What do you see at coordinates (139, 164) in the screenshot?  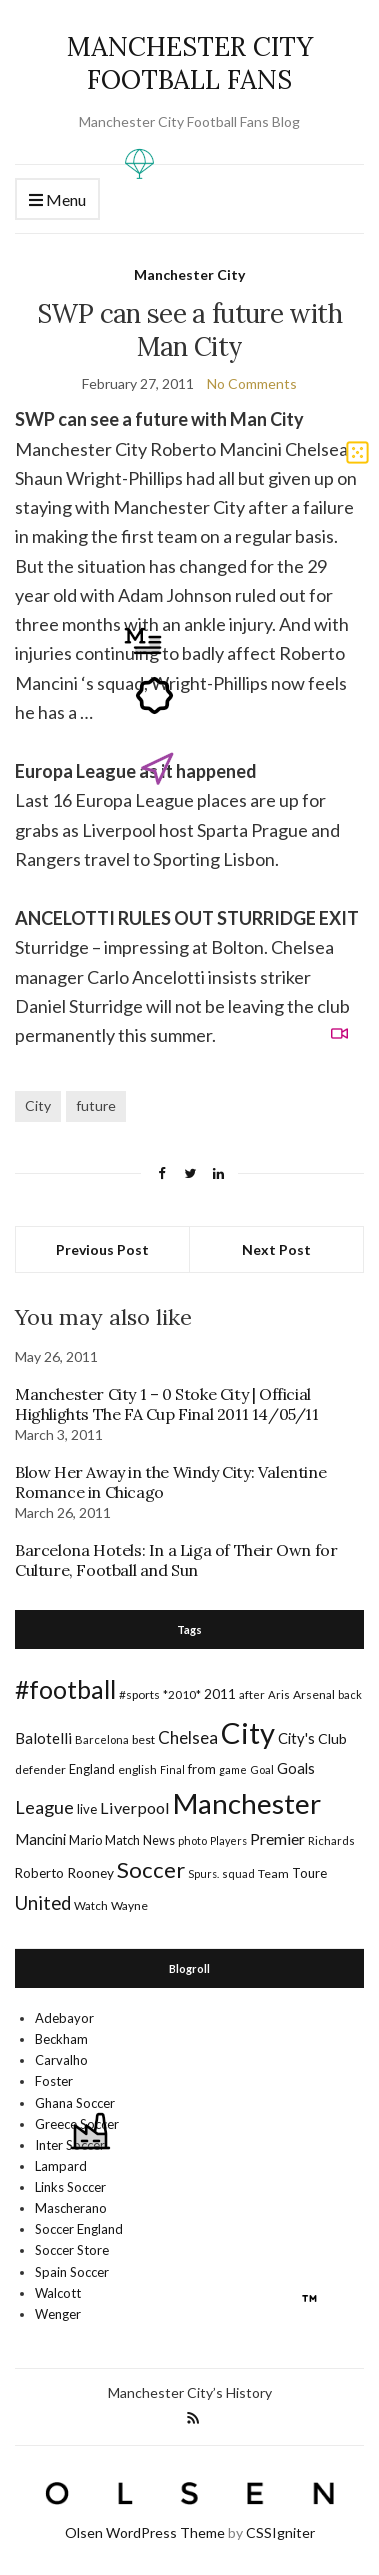 I see `access airdrop or file drop feature` at bounding box center [139, 164].